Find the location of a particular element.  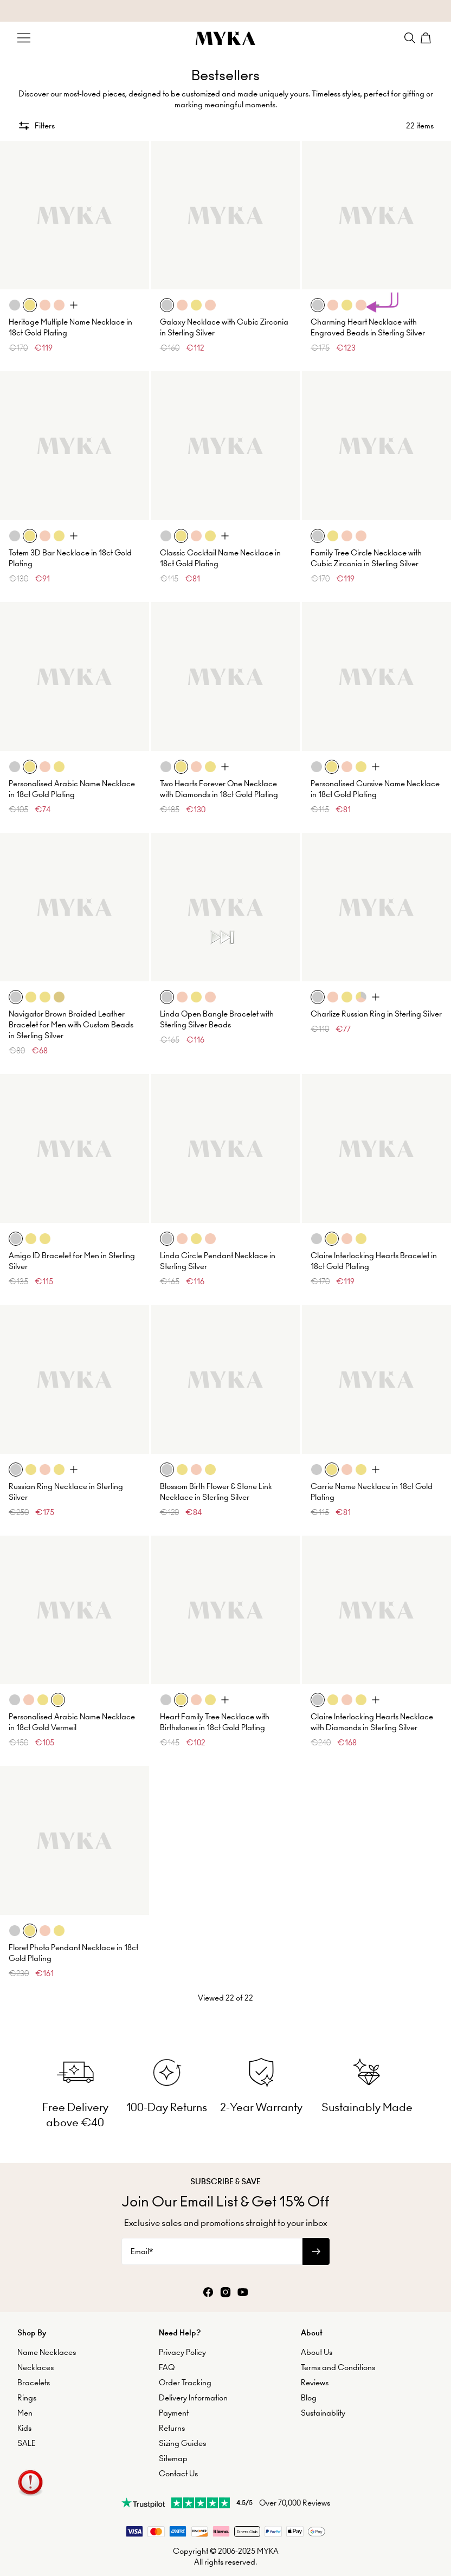

skip to next track in media player is located at coordinates (222, 937).